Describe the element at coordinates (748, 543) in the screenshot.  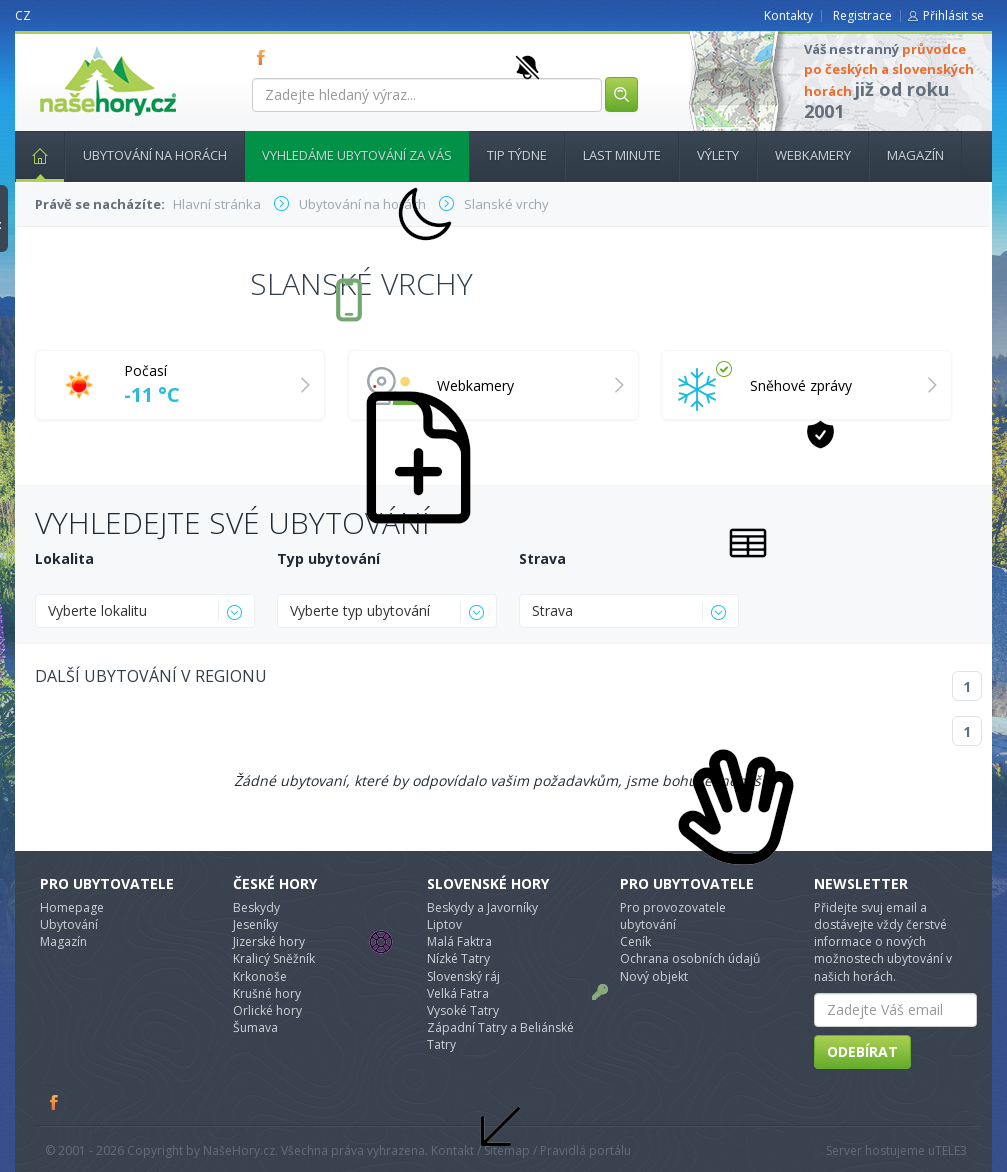
I see `view data in table format` at that location.